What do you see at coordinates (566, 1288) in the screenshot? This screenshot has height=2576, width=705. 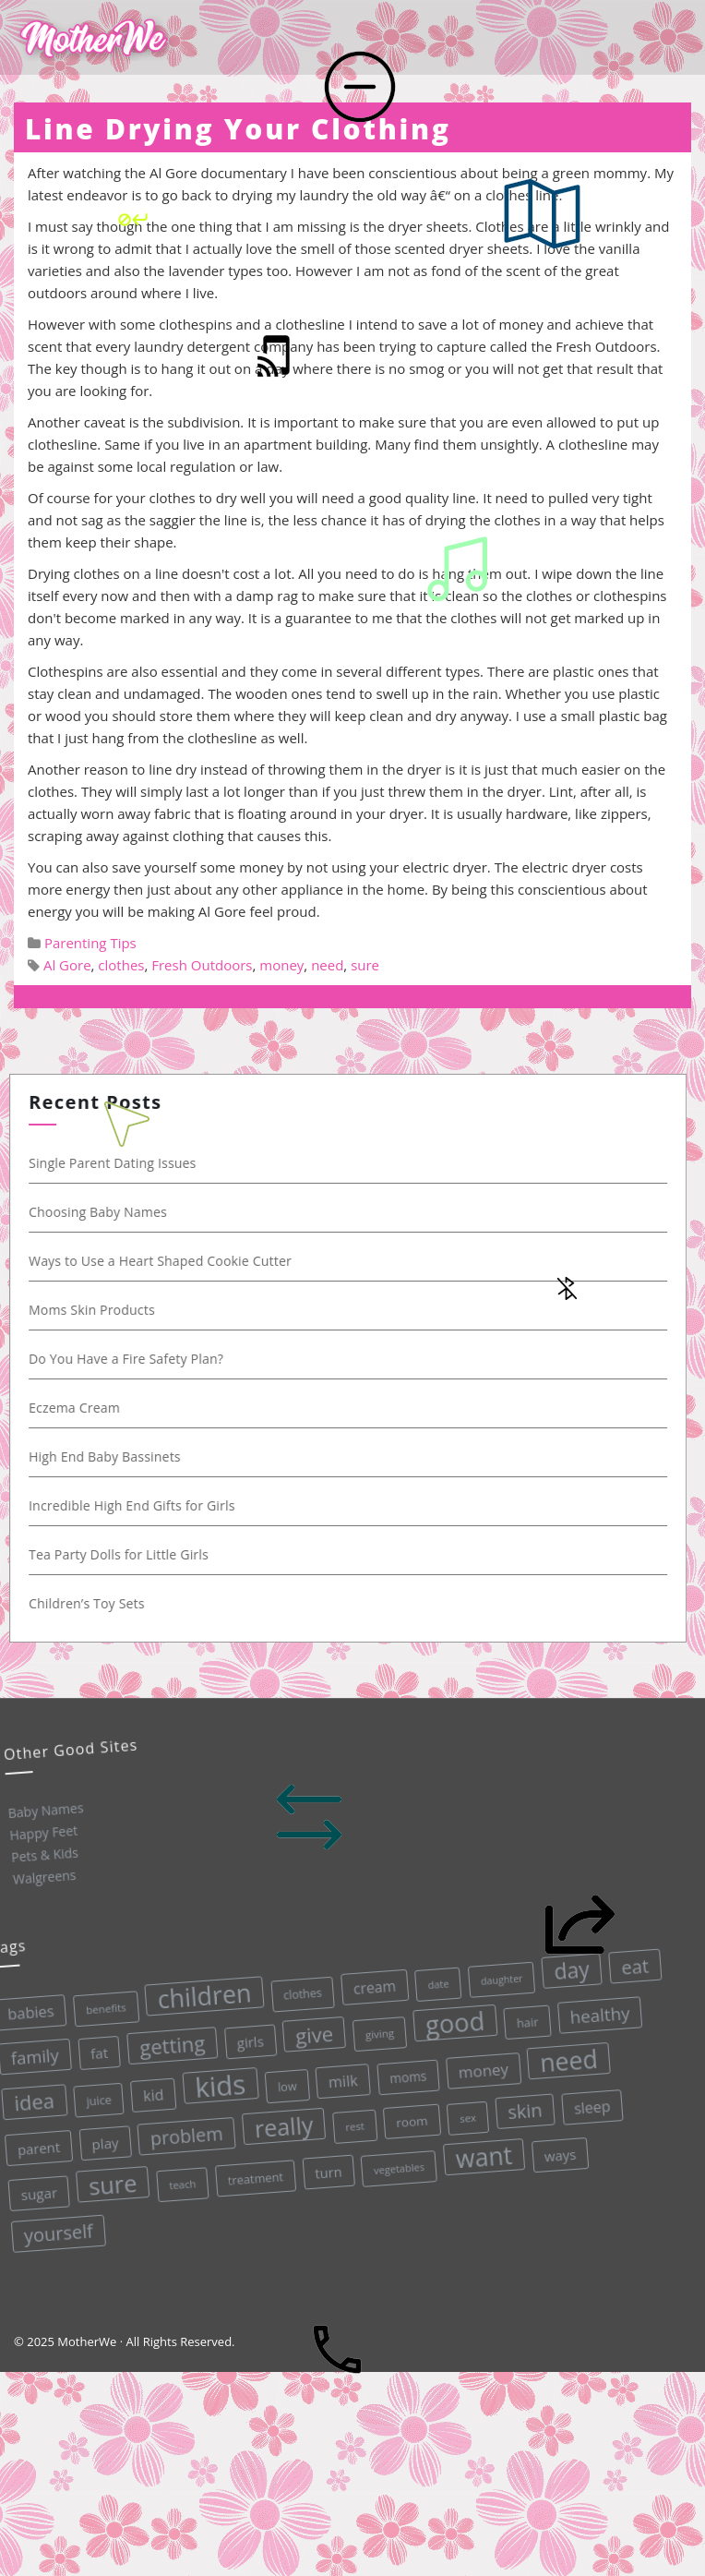 I see `bluetooth is disabled or turned off` at bounding box center [566, 1288].